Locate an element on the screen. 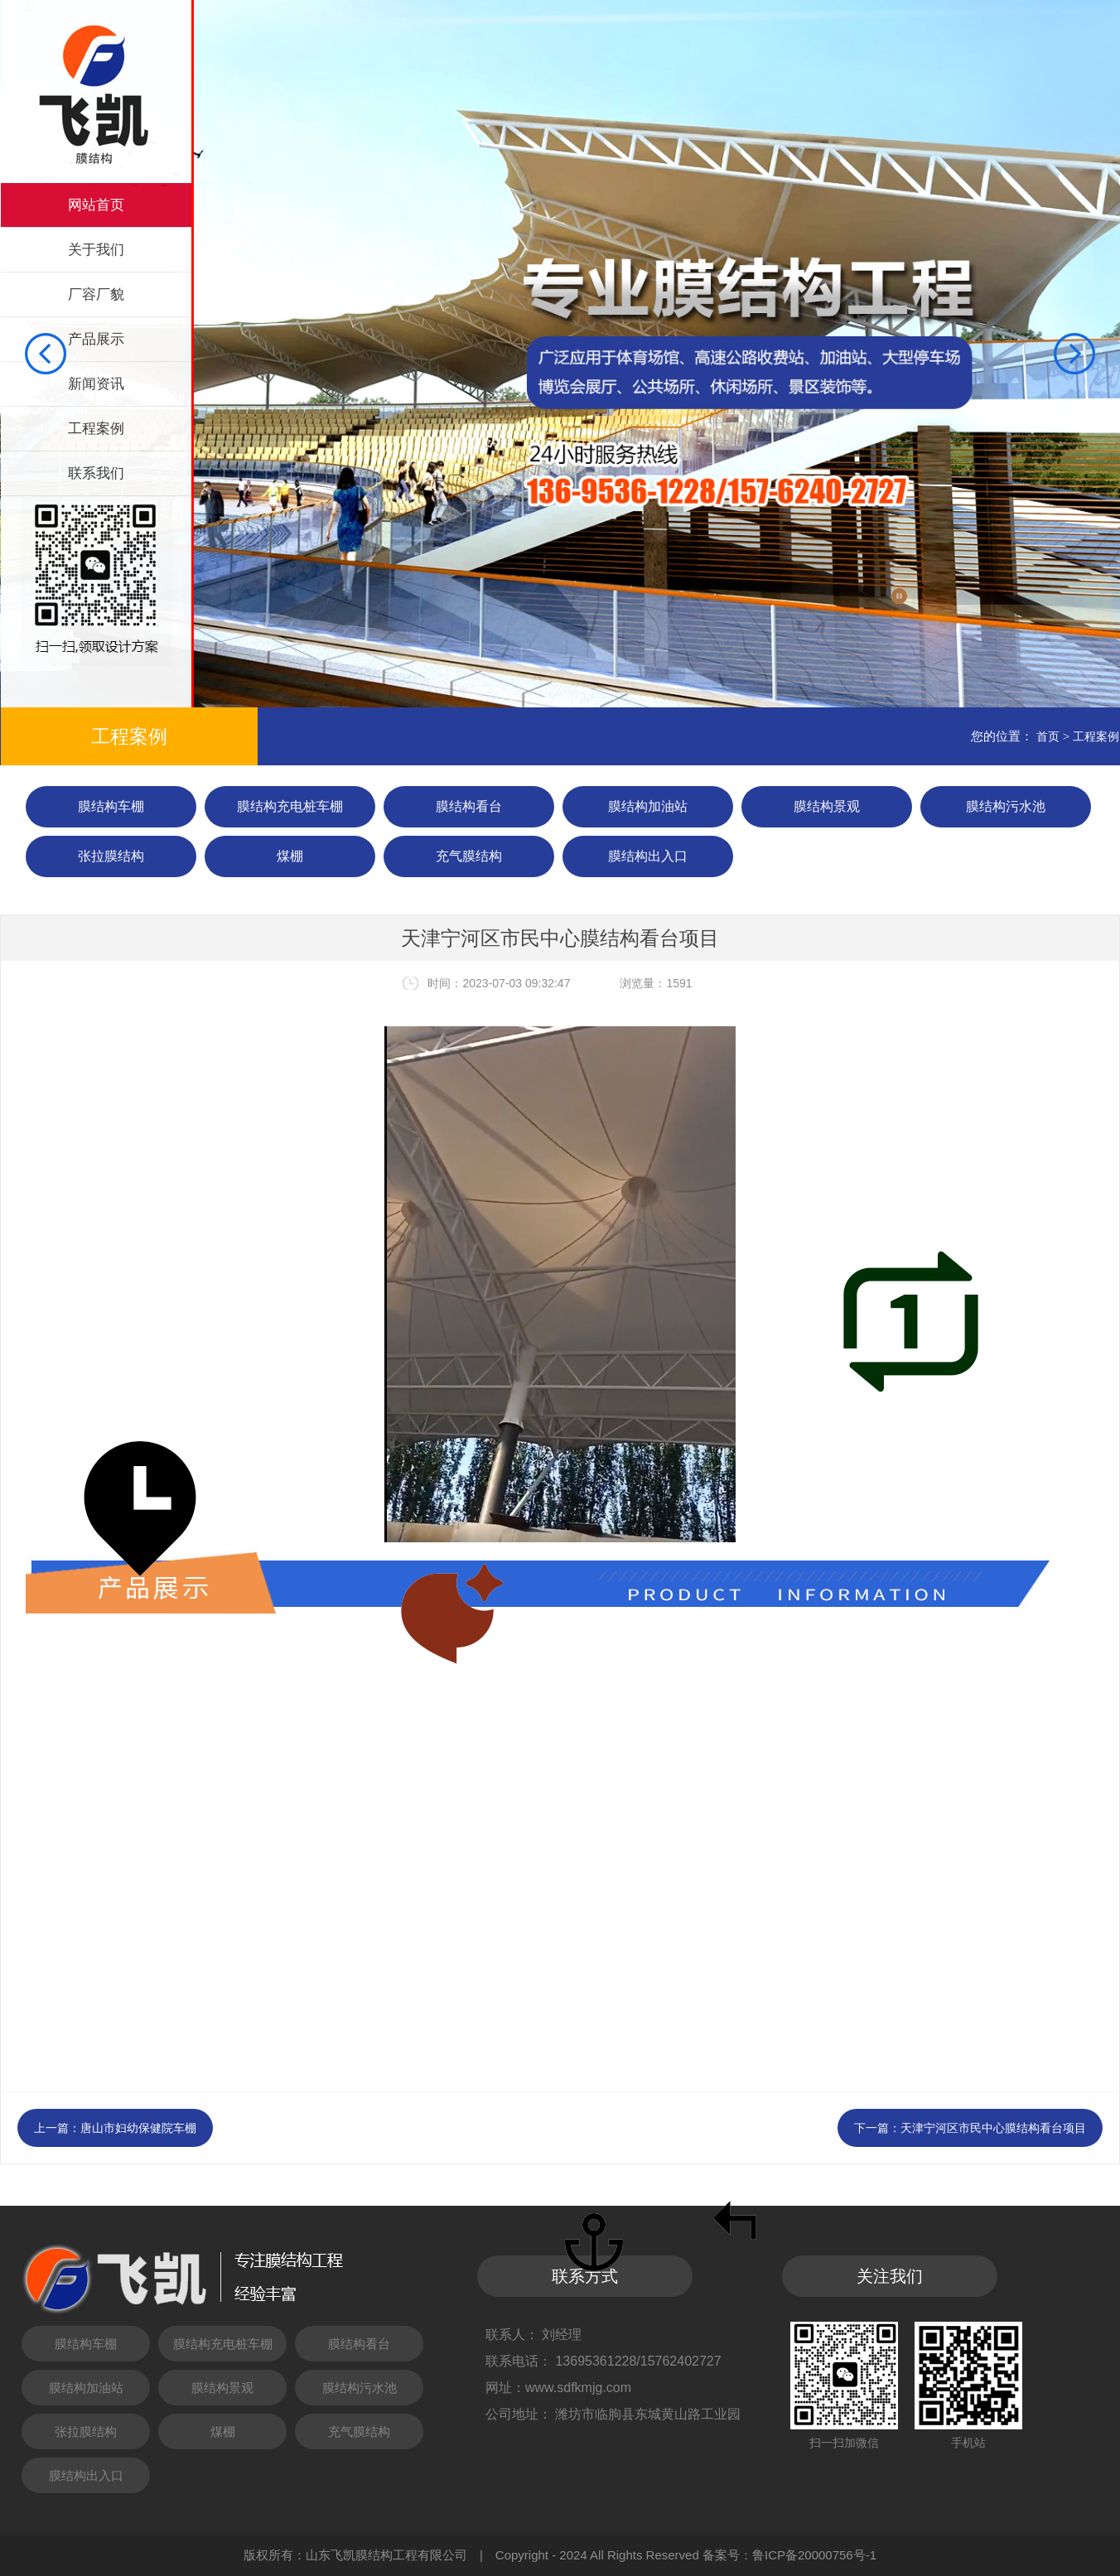  set a fixed anchor point on the map is located at coordinates (594, 2242).